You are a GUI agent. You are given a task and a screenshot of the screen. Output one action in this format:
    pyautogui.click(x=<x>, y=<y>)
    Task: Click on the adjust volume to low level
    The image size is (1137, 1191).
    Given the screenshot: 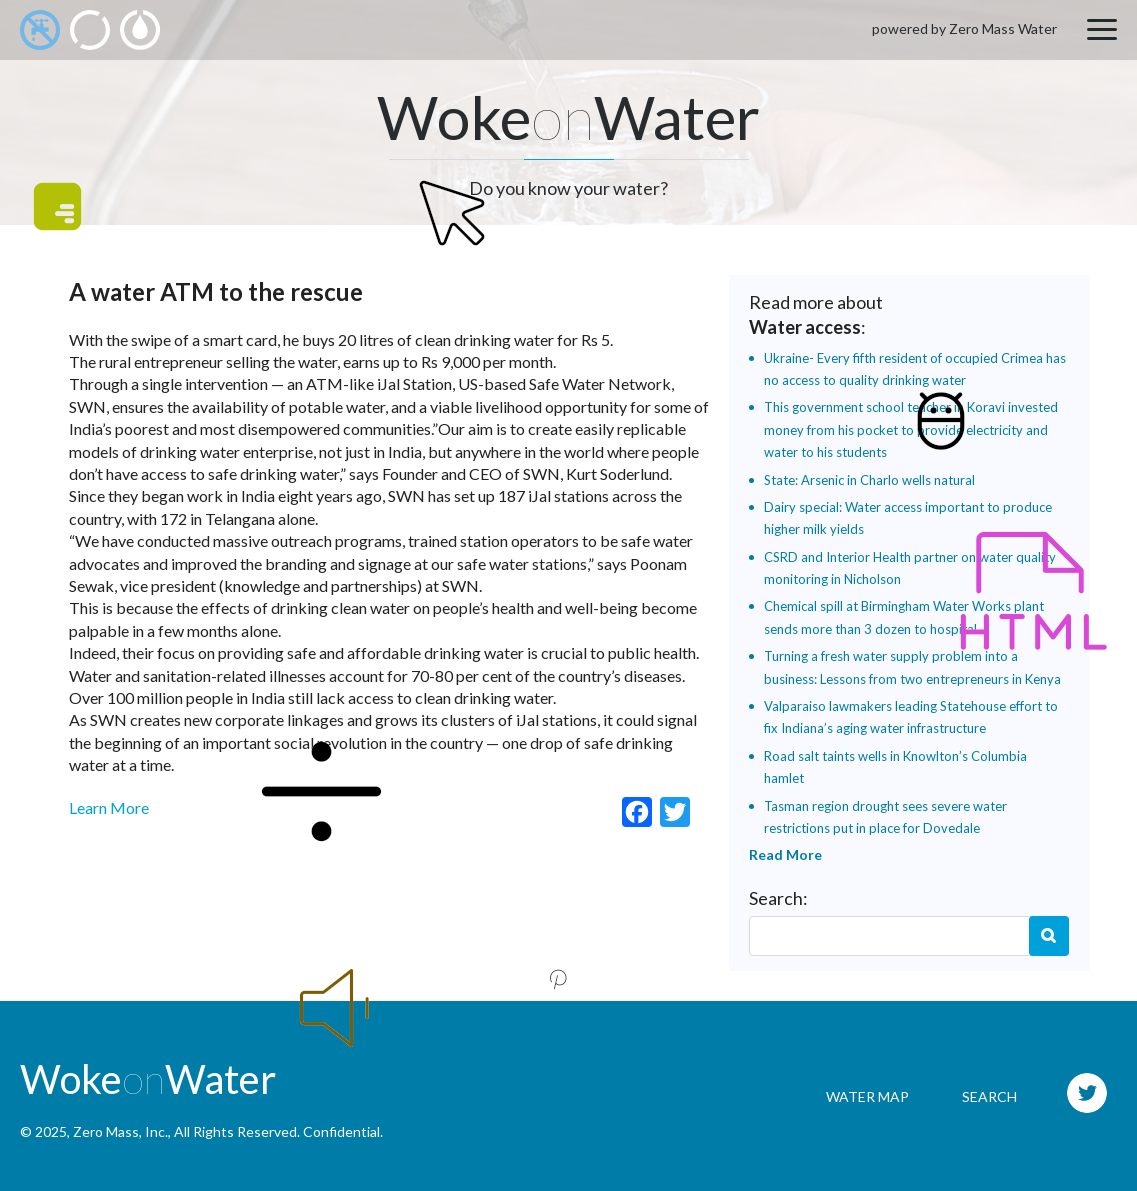 What is the action you would take?
    pyautogui.click(x=339, y=1008)
    